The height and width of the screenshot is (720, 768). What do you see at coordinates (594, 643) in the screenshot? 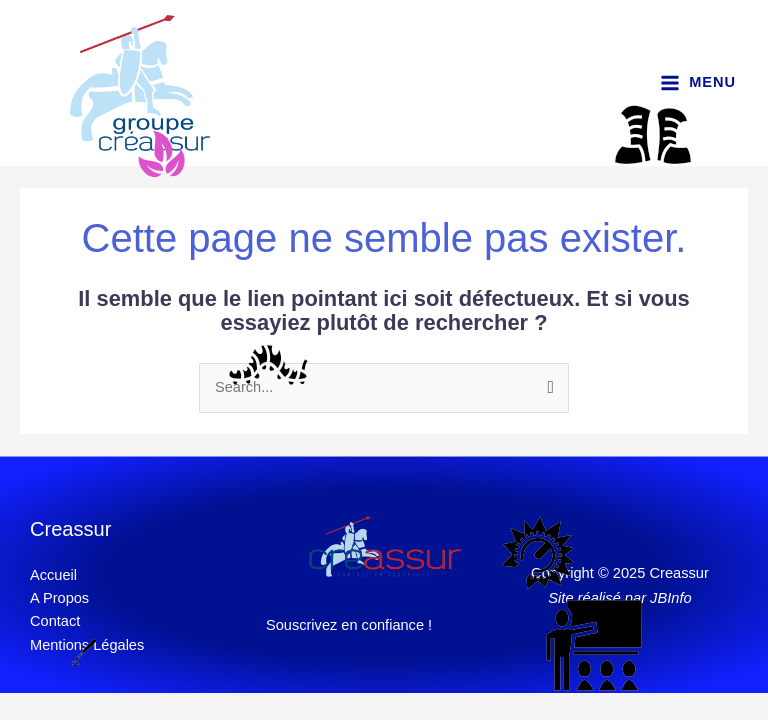
I see `access teaching or instructor tools` at bounding box center [594, 643].